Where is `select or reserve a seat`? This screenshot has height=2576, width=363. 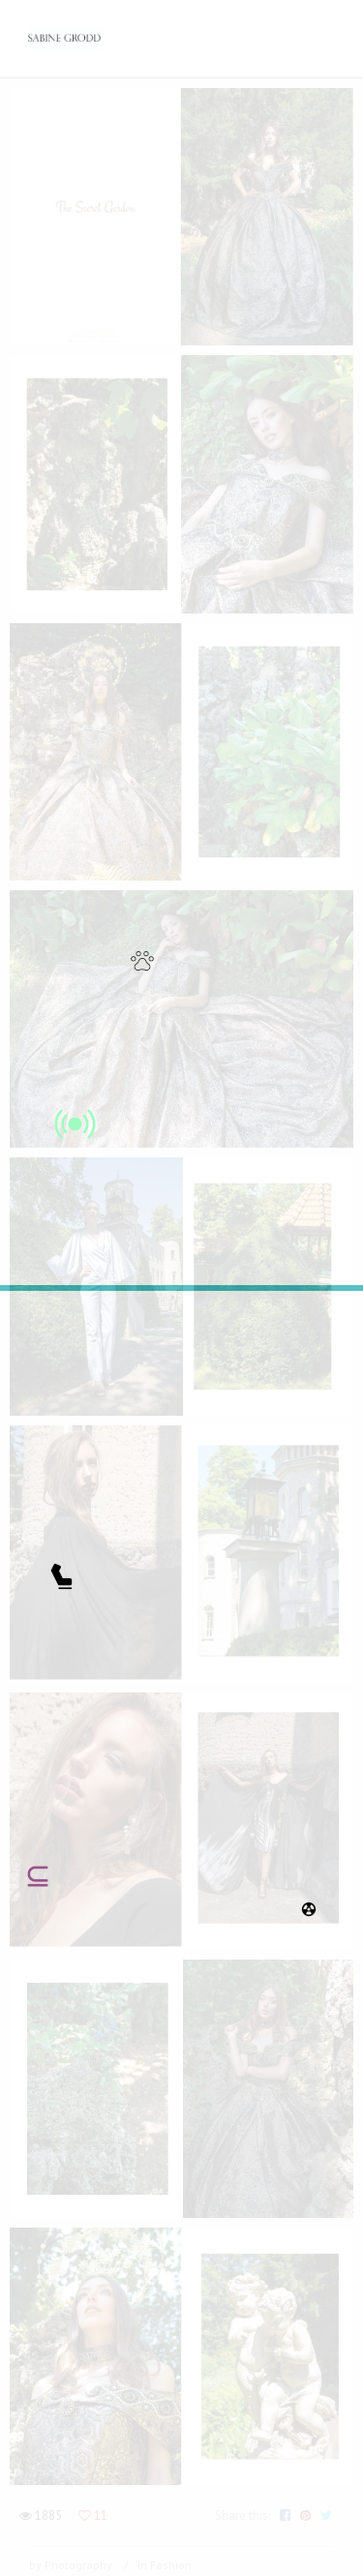
select or reserve a seat is located at coordinates (61, 1576).